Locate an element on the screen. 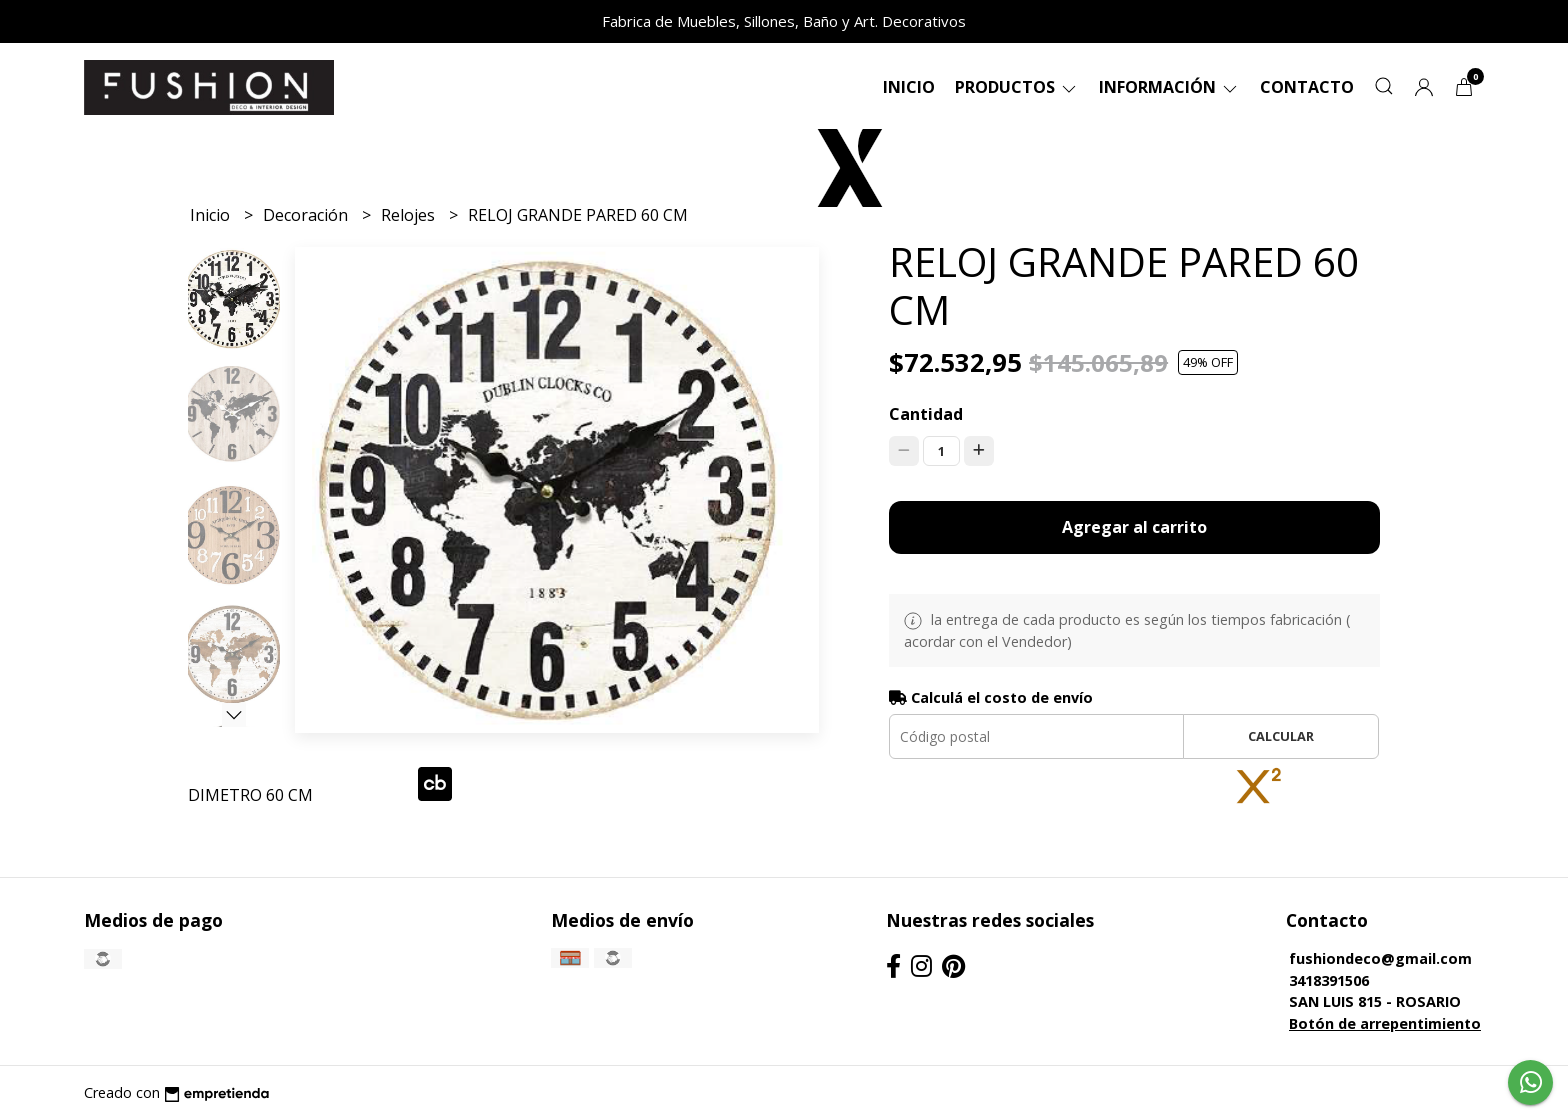 The image size is (1568, 1120). open crunchbase website or app is located at coordinates (435, 784).